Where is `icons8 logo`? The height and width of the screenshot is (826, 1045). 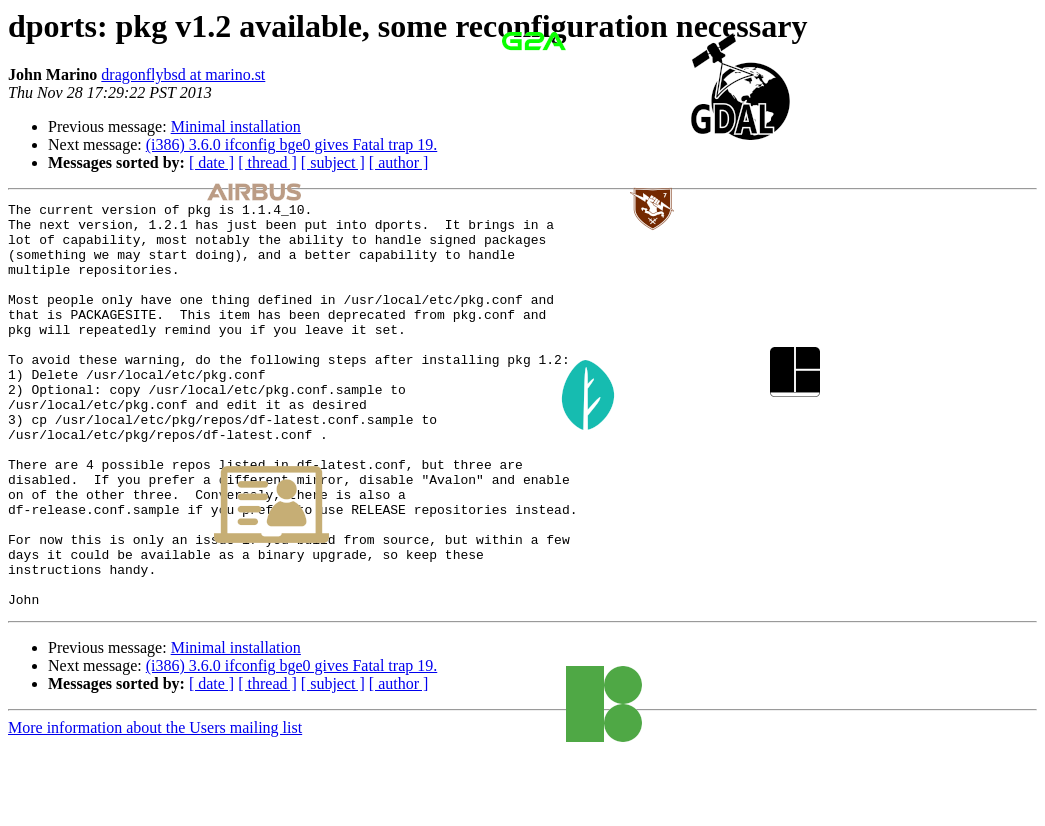 icons8 logo is located at coordinates (604, 704).